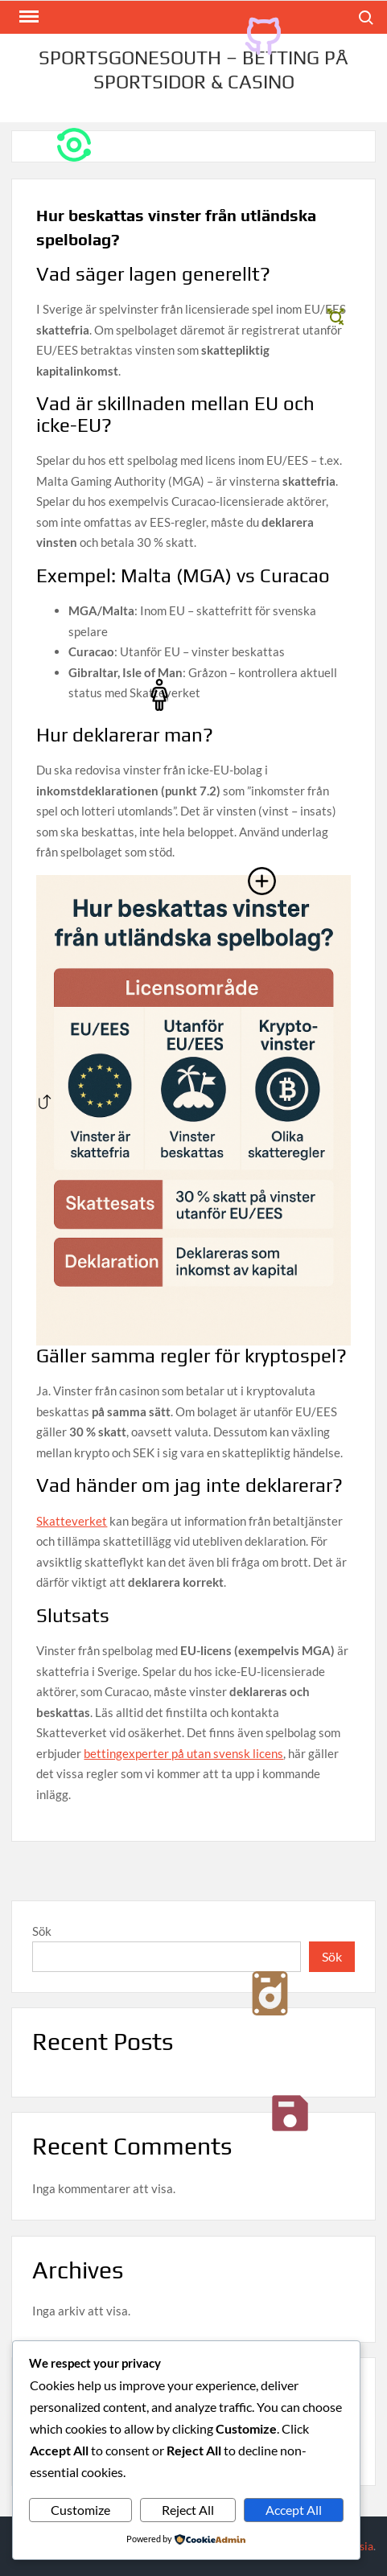 This screenshot has width=387, height=2576. Describe the element at coordinates (290, 2113) in the screenshot. I see `save current file or document` at that location.